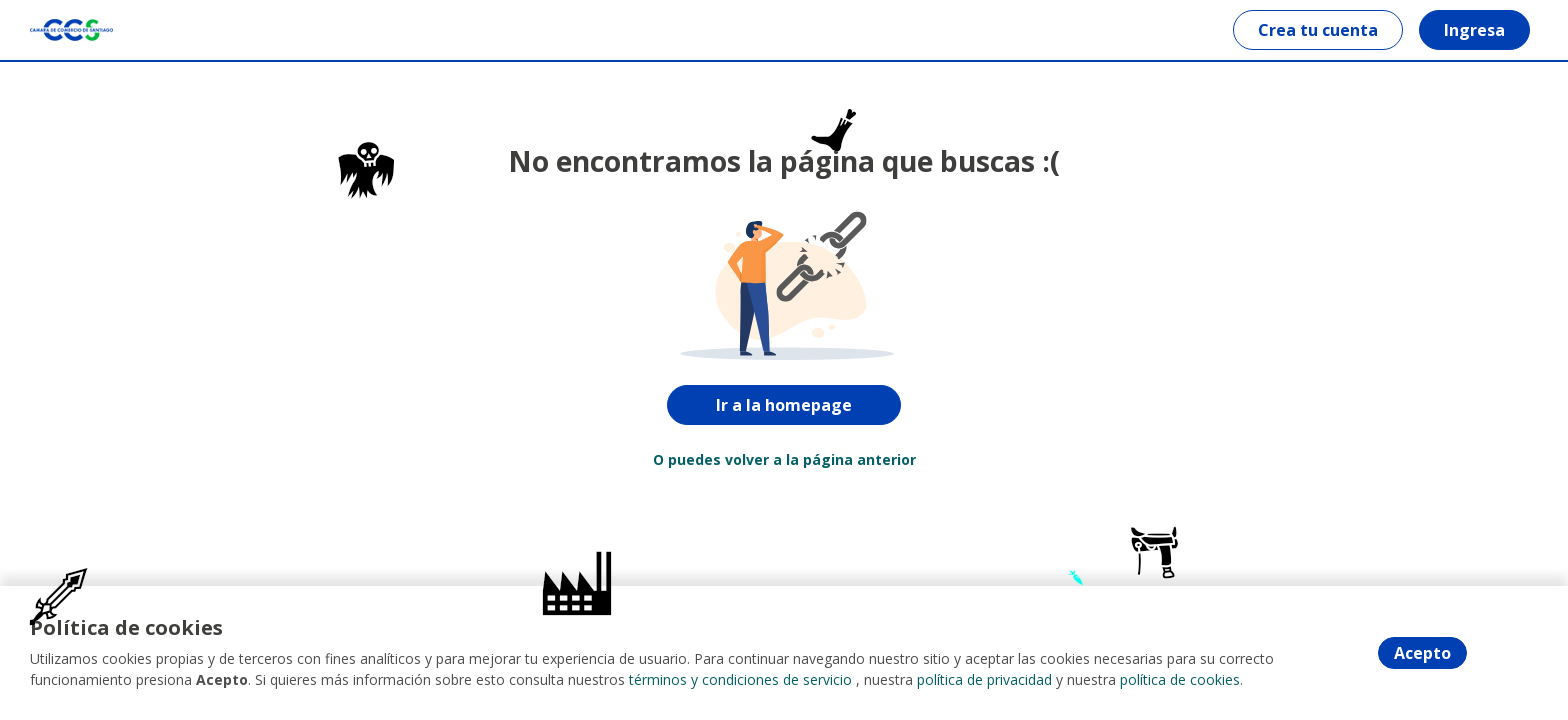 The height and width of the screenshot is (720, 1568). What do you see at coordinates (1076, 578) in the screenshot?
I see `indicates vegetable or produce category` at bounding box center [1076, 578].